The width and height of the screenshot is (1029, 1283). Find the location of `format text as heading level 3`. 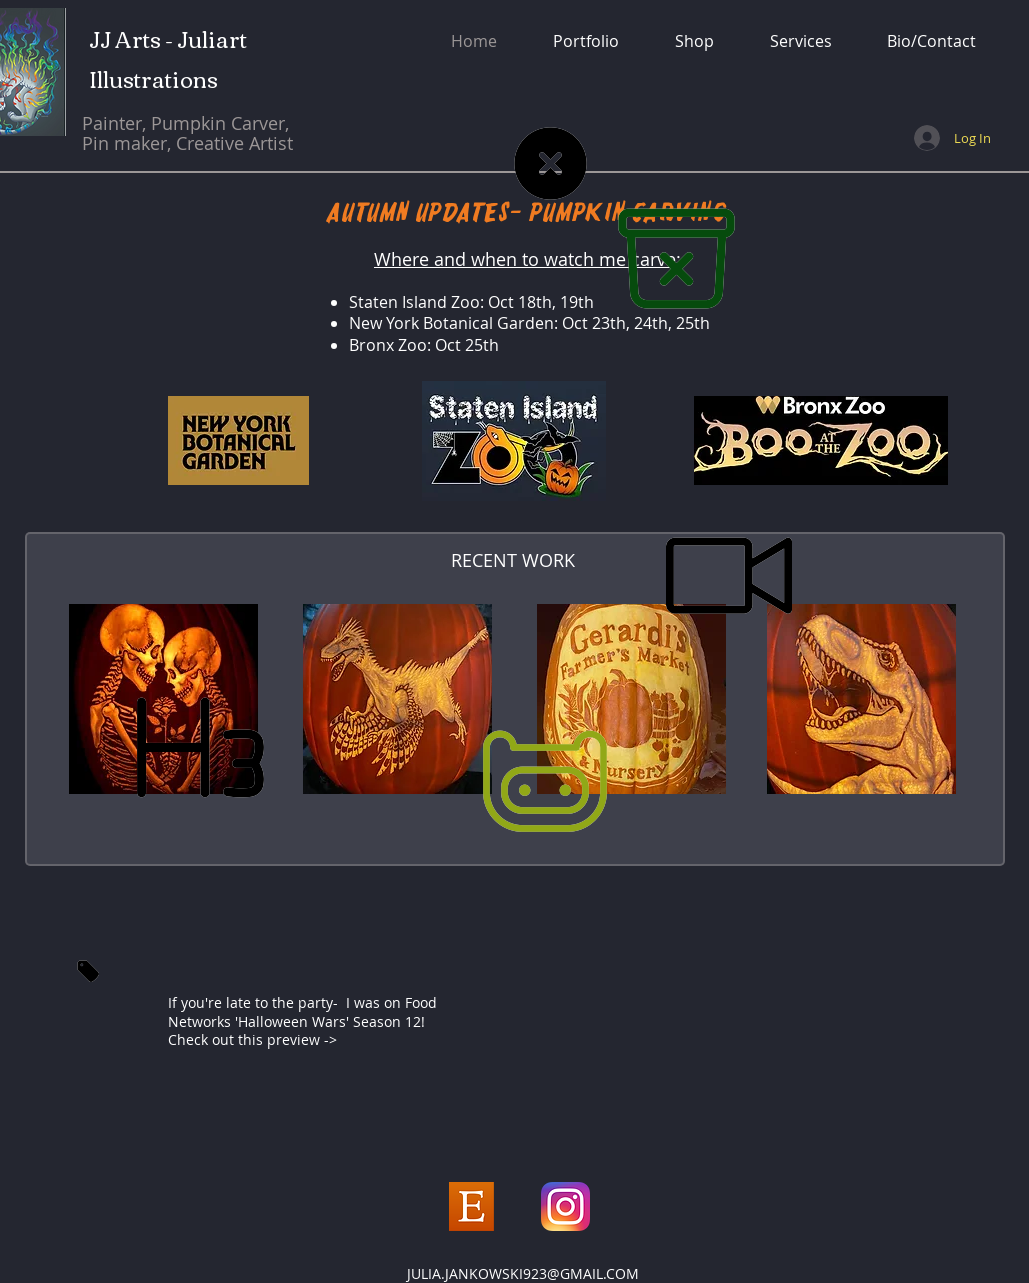

format text as heading level 3 is located at coordinates (200, 747).